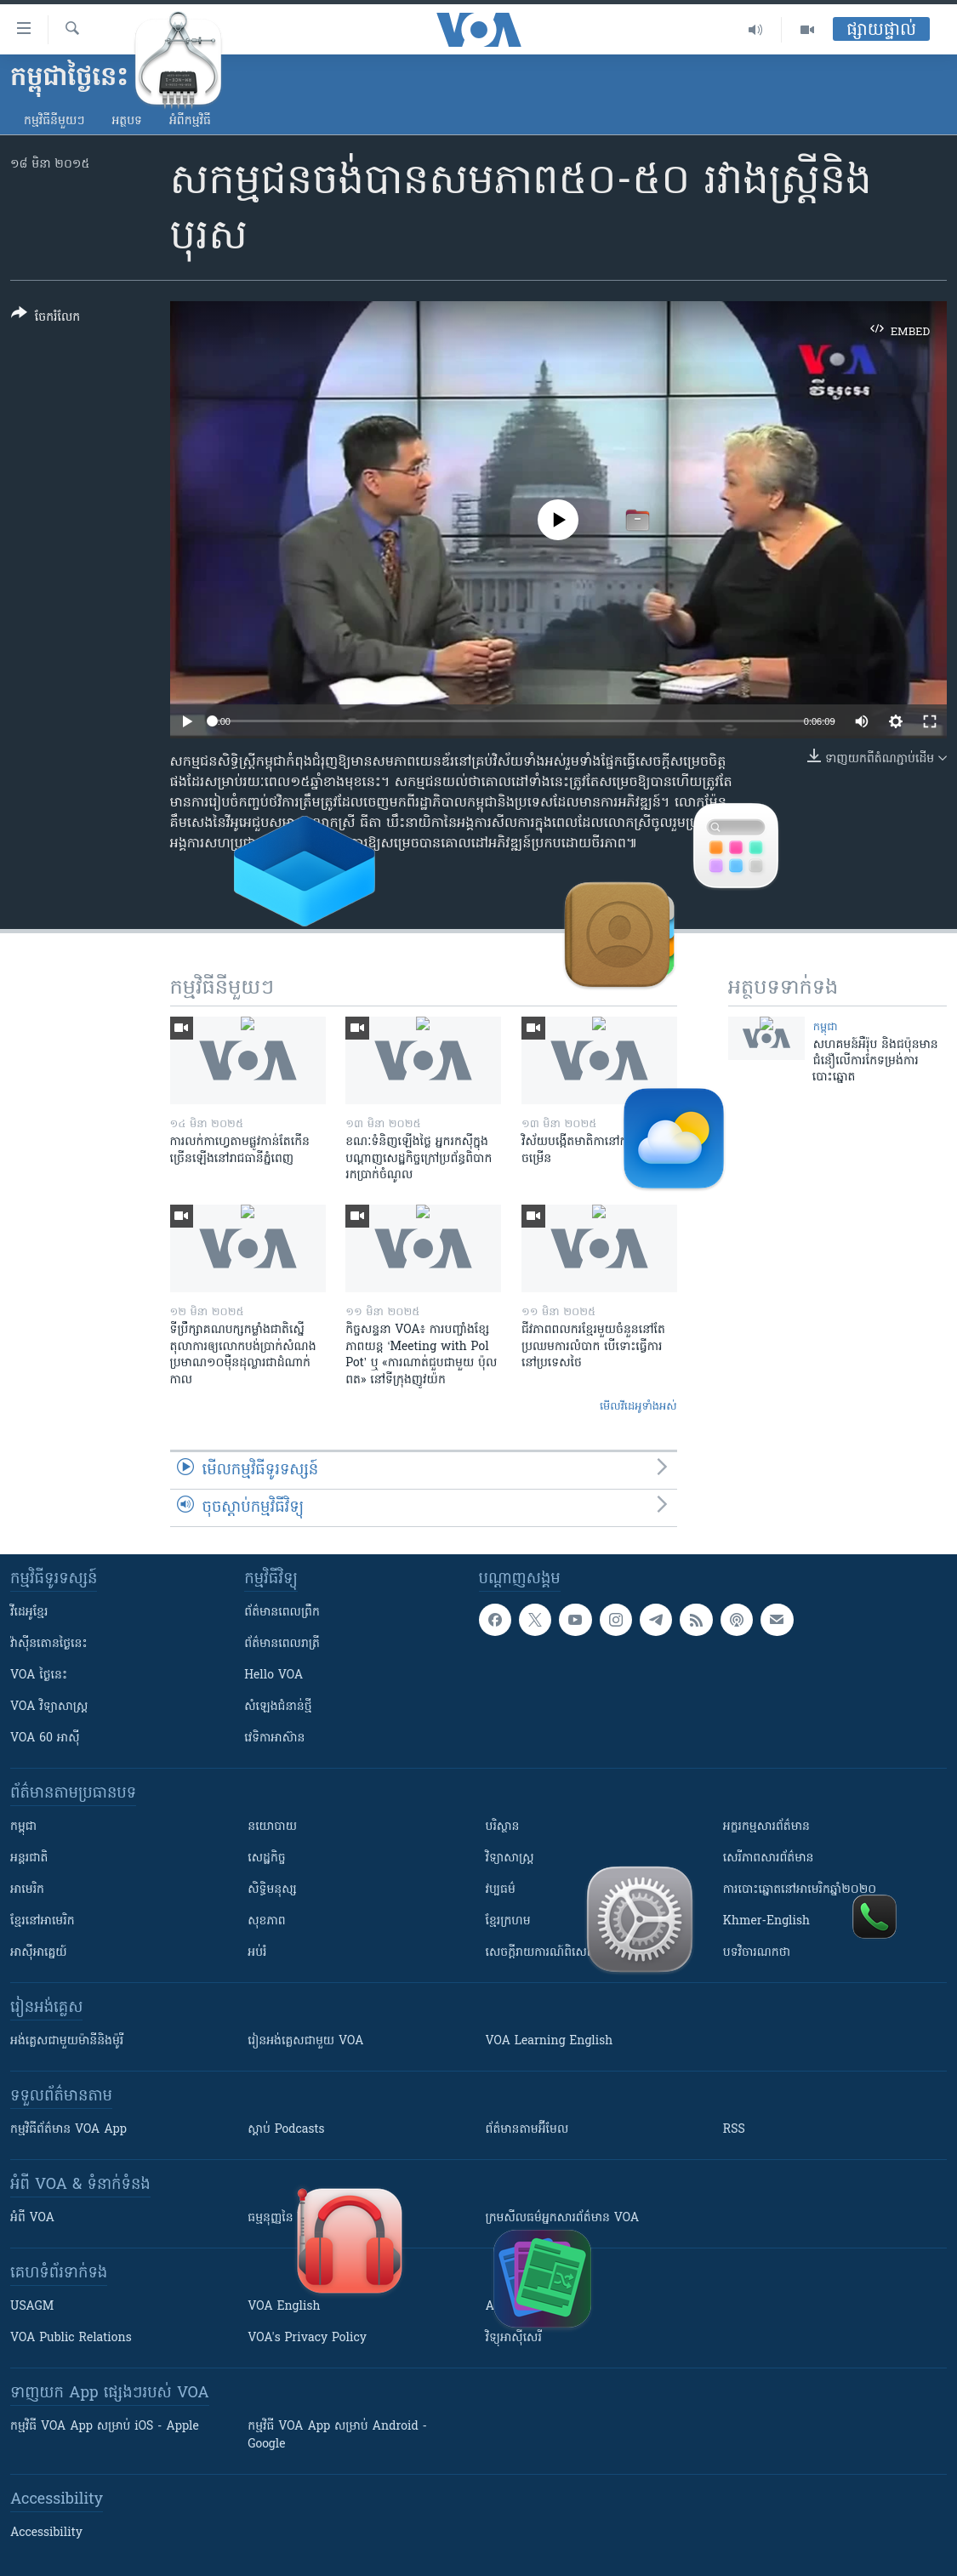 The image size is (957, 2576). What do you see at coordinates (736, 846) in the screenshot?
I see `open the app launcher or app library` at bounding box center [736, 846].